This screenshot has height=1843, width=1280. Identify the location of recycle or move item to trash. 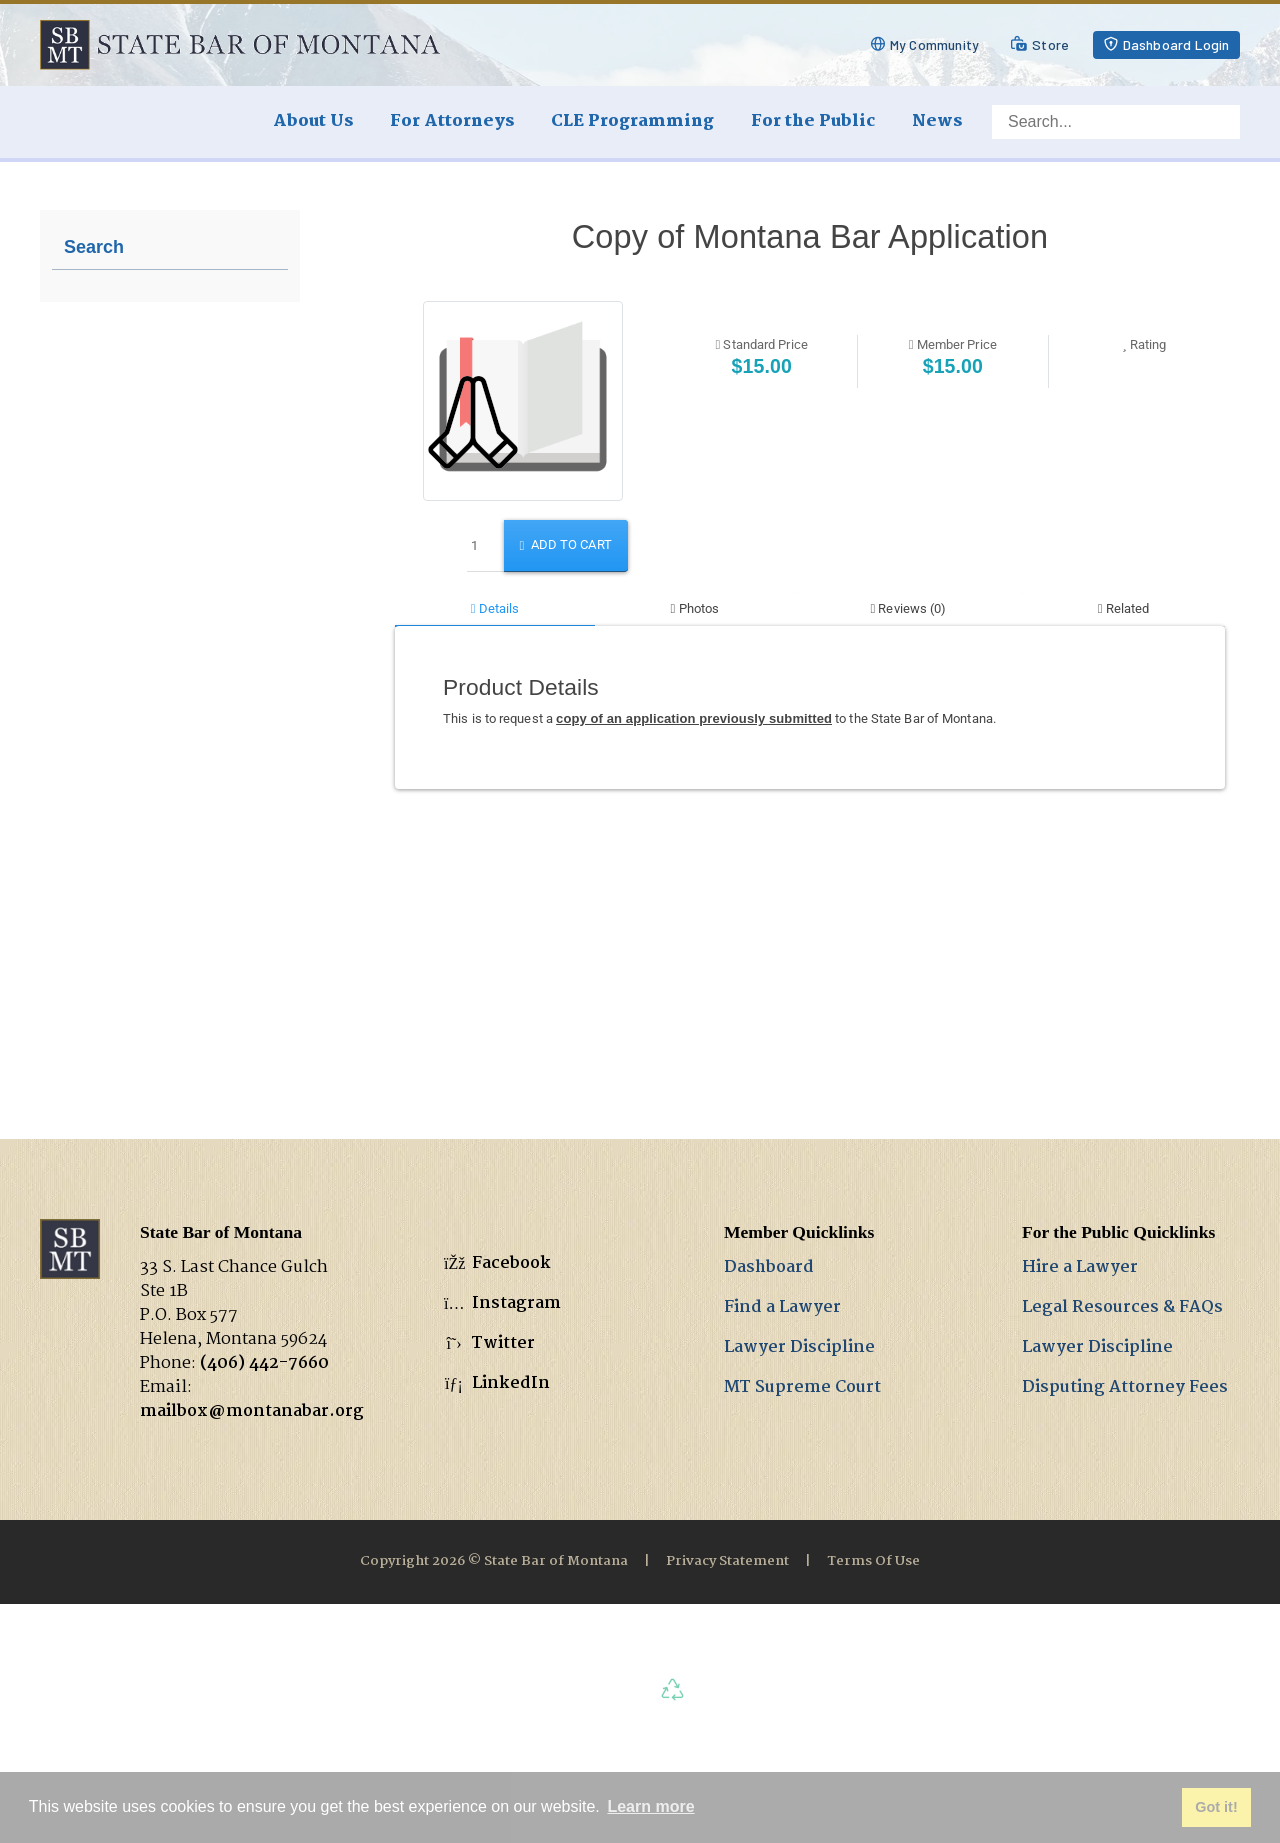
(672, 1689).